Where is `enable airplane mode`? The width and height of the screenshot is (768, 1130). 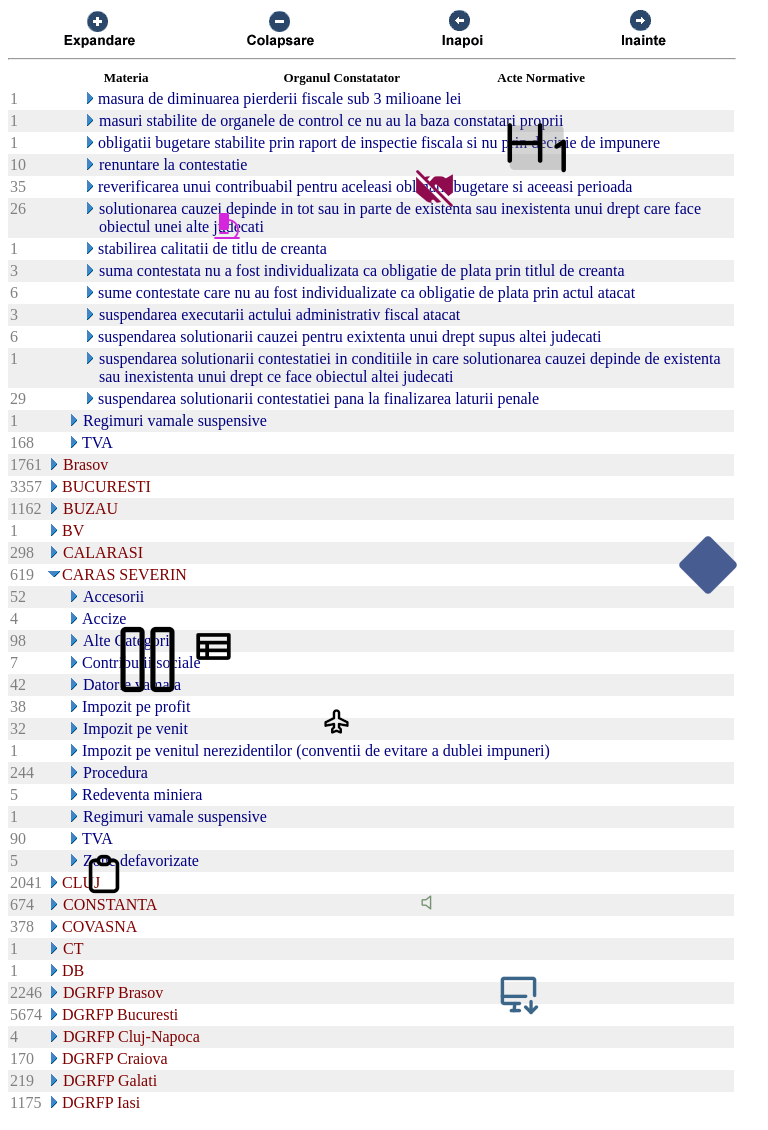
enable airplane mode is located at coordinates (336, 721).